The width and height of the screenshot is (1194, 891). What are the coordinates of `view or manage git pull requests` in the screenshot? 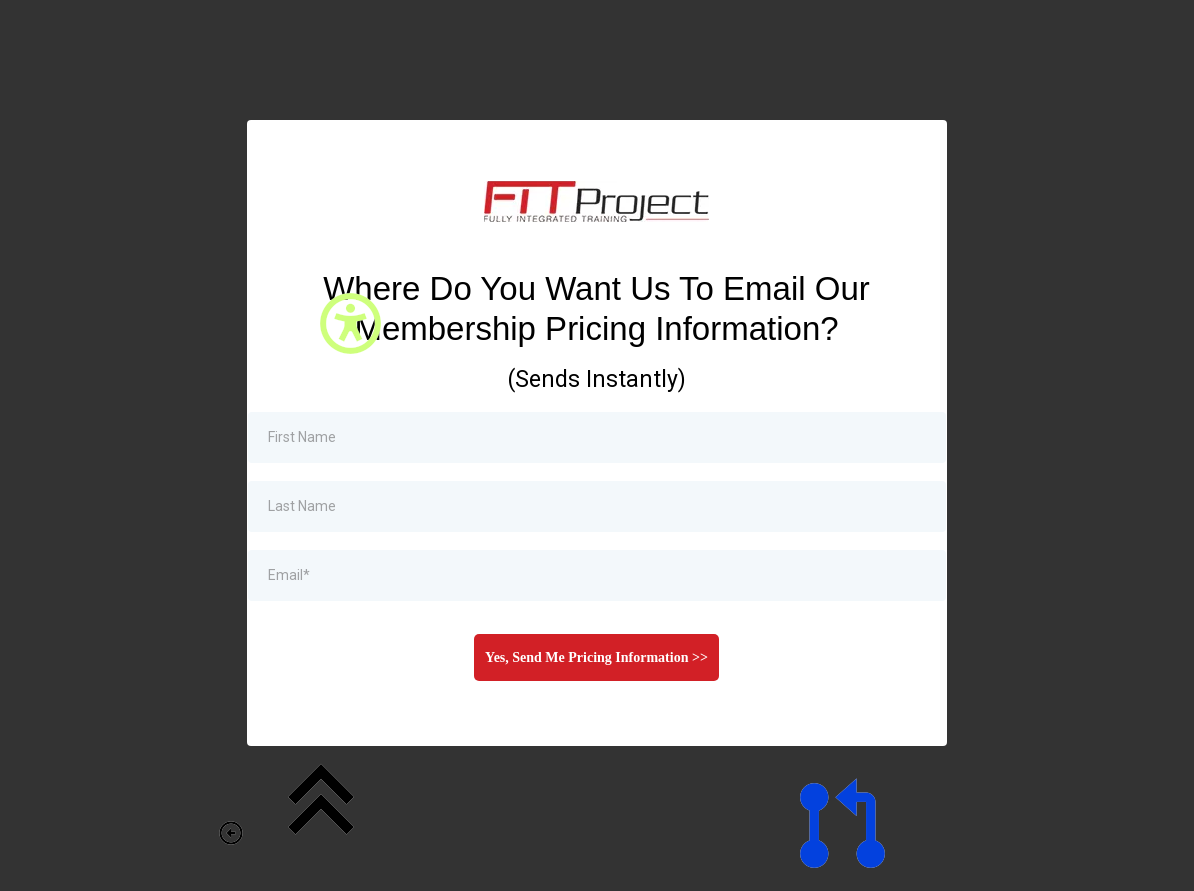 It's located at (842, 825).